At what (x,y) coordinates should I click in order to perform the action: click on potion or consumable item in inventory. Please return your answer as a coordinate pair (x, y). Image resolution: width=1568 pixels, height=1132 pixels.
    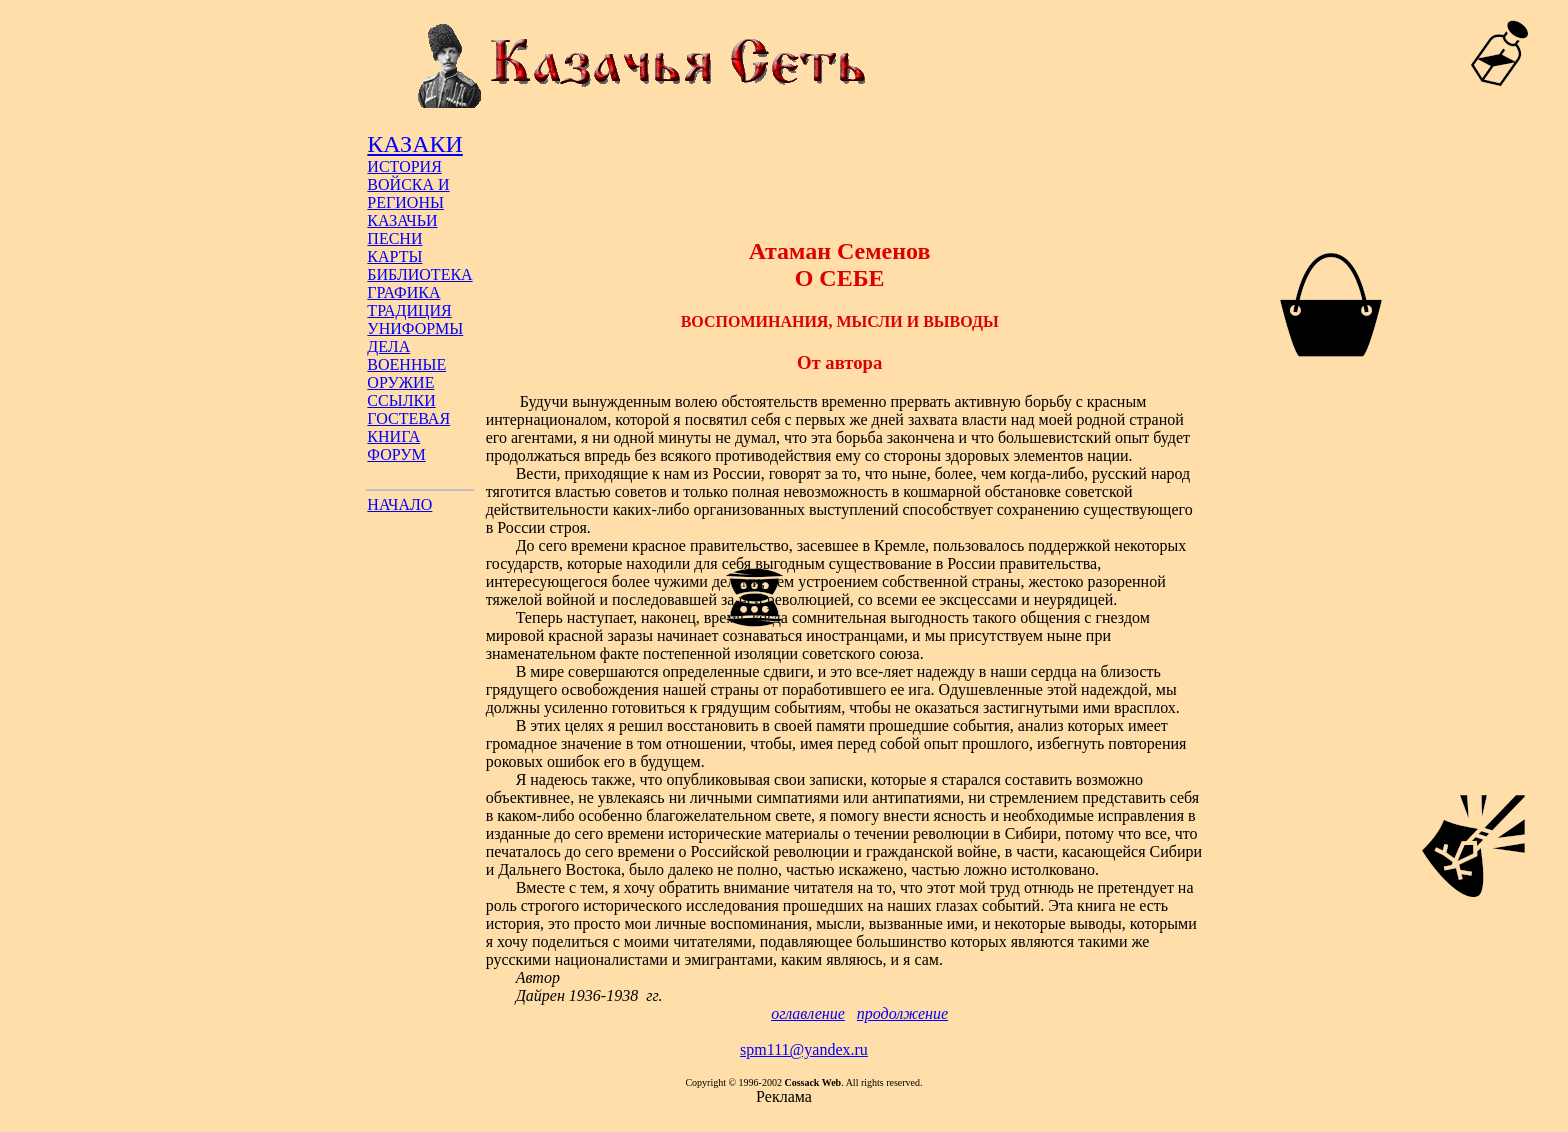
    Looking at the image, I should click on (1500, 53).